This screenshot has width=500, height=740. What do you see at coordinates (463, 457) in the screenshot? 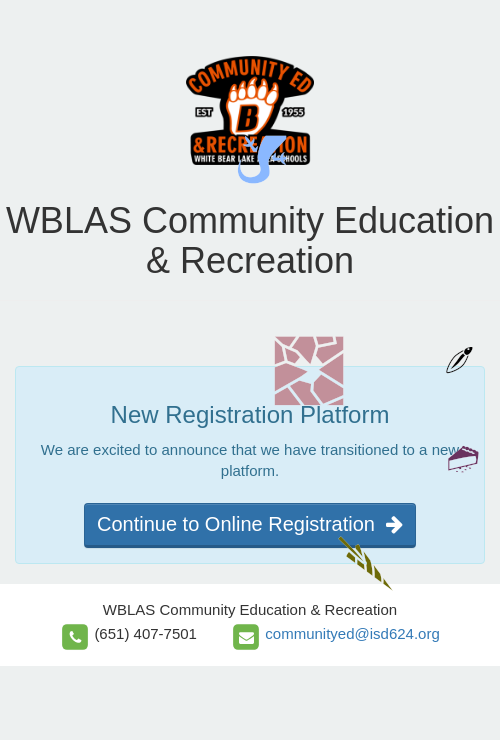
I see `view a portion of data in a chart` at bounding box center [463, 457].